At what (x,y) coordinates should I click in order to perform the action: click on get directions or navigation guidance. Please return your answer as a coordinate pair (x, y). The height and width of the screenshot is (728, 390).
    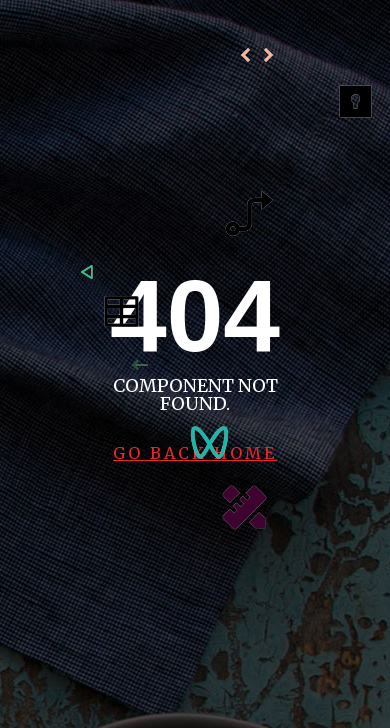
    Looking at the image, I should click on (249, 214).